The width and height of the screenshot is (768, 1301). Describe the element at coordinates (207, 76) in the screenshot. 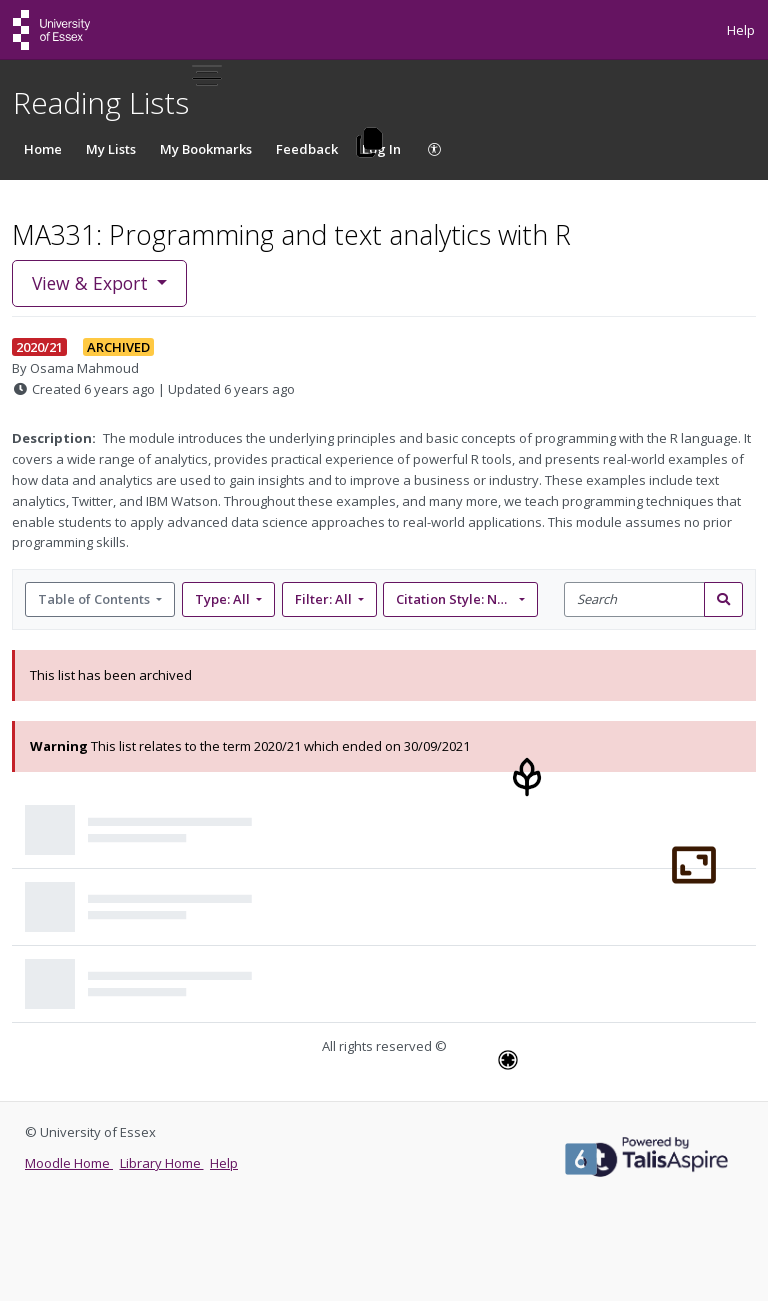

I see `center align text` at that location.